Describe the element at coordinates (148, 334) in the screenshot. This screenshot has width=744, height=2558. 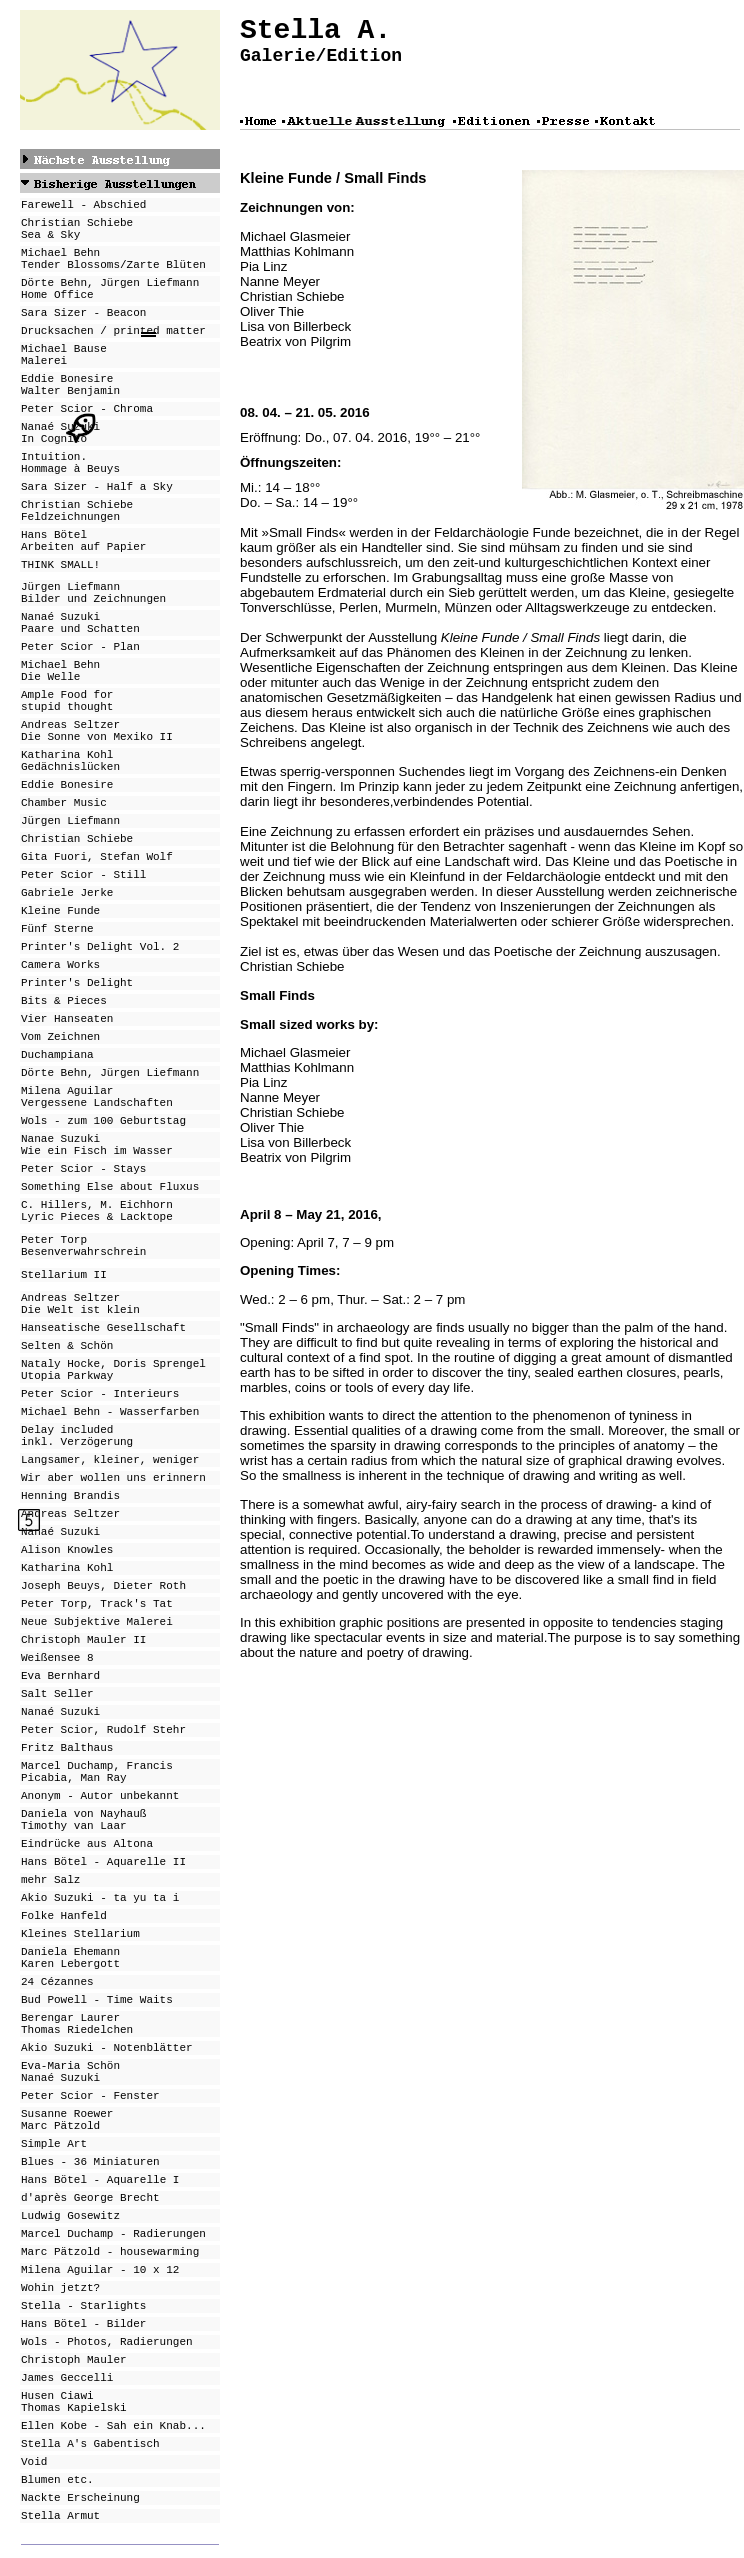
I see `drag to reorder items in a list` at that location.